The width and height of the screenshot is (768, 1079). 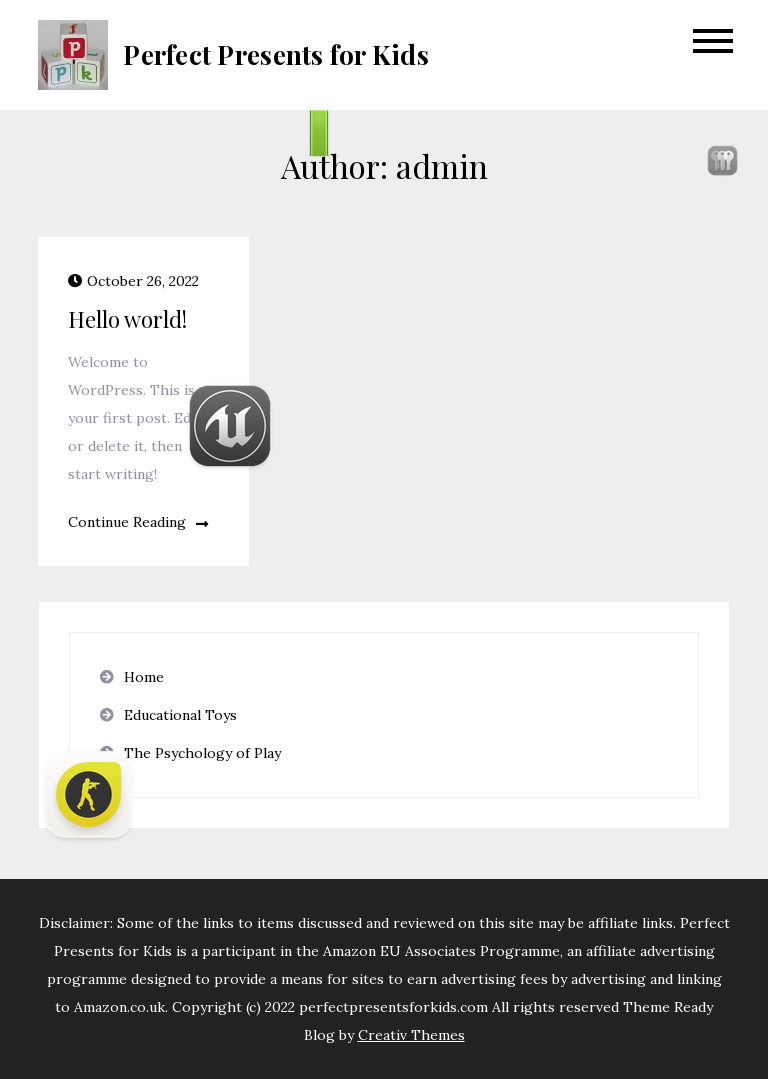 What do you see at coordinates (319, 134) in the screenshot?
I see `iPod nano device connected` at bounding box center [319, 134].